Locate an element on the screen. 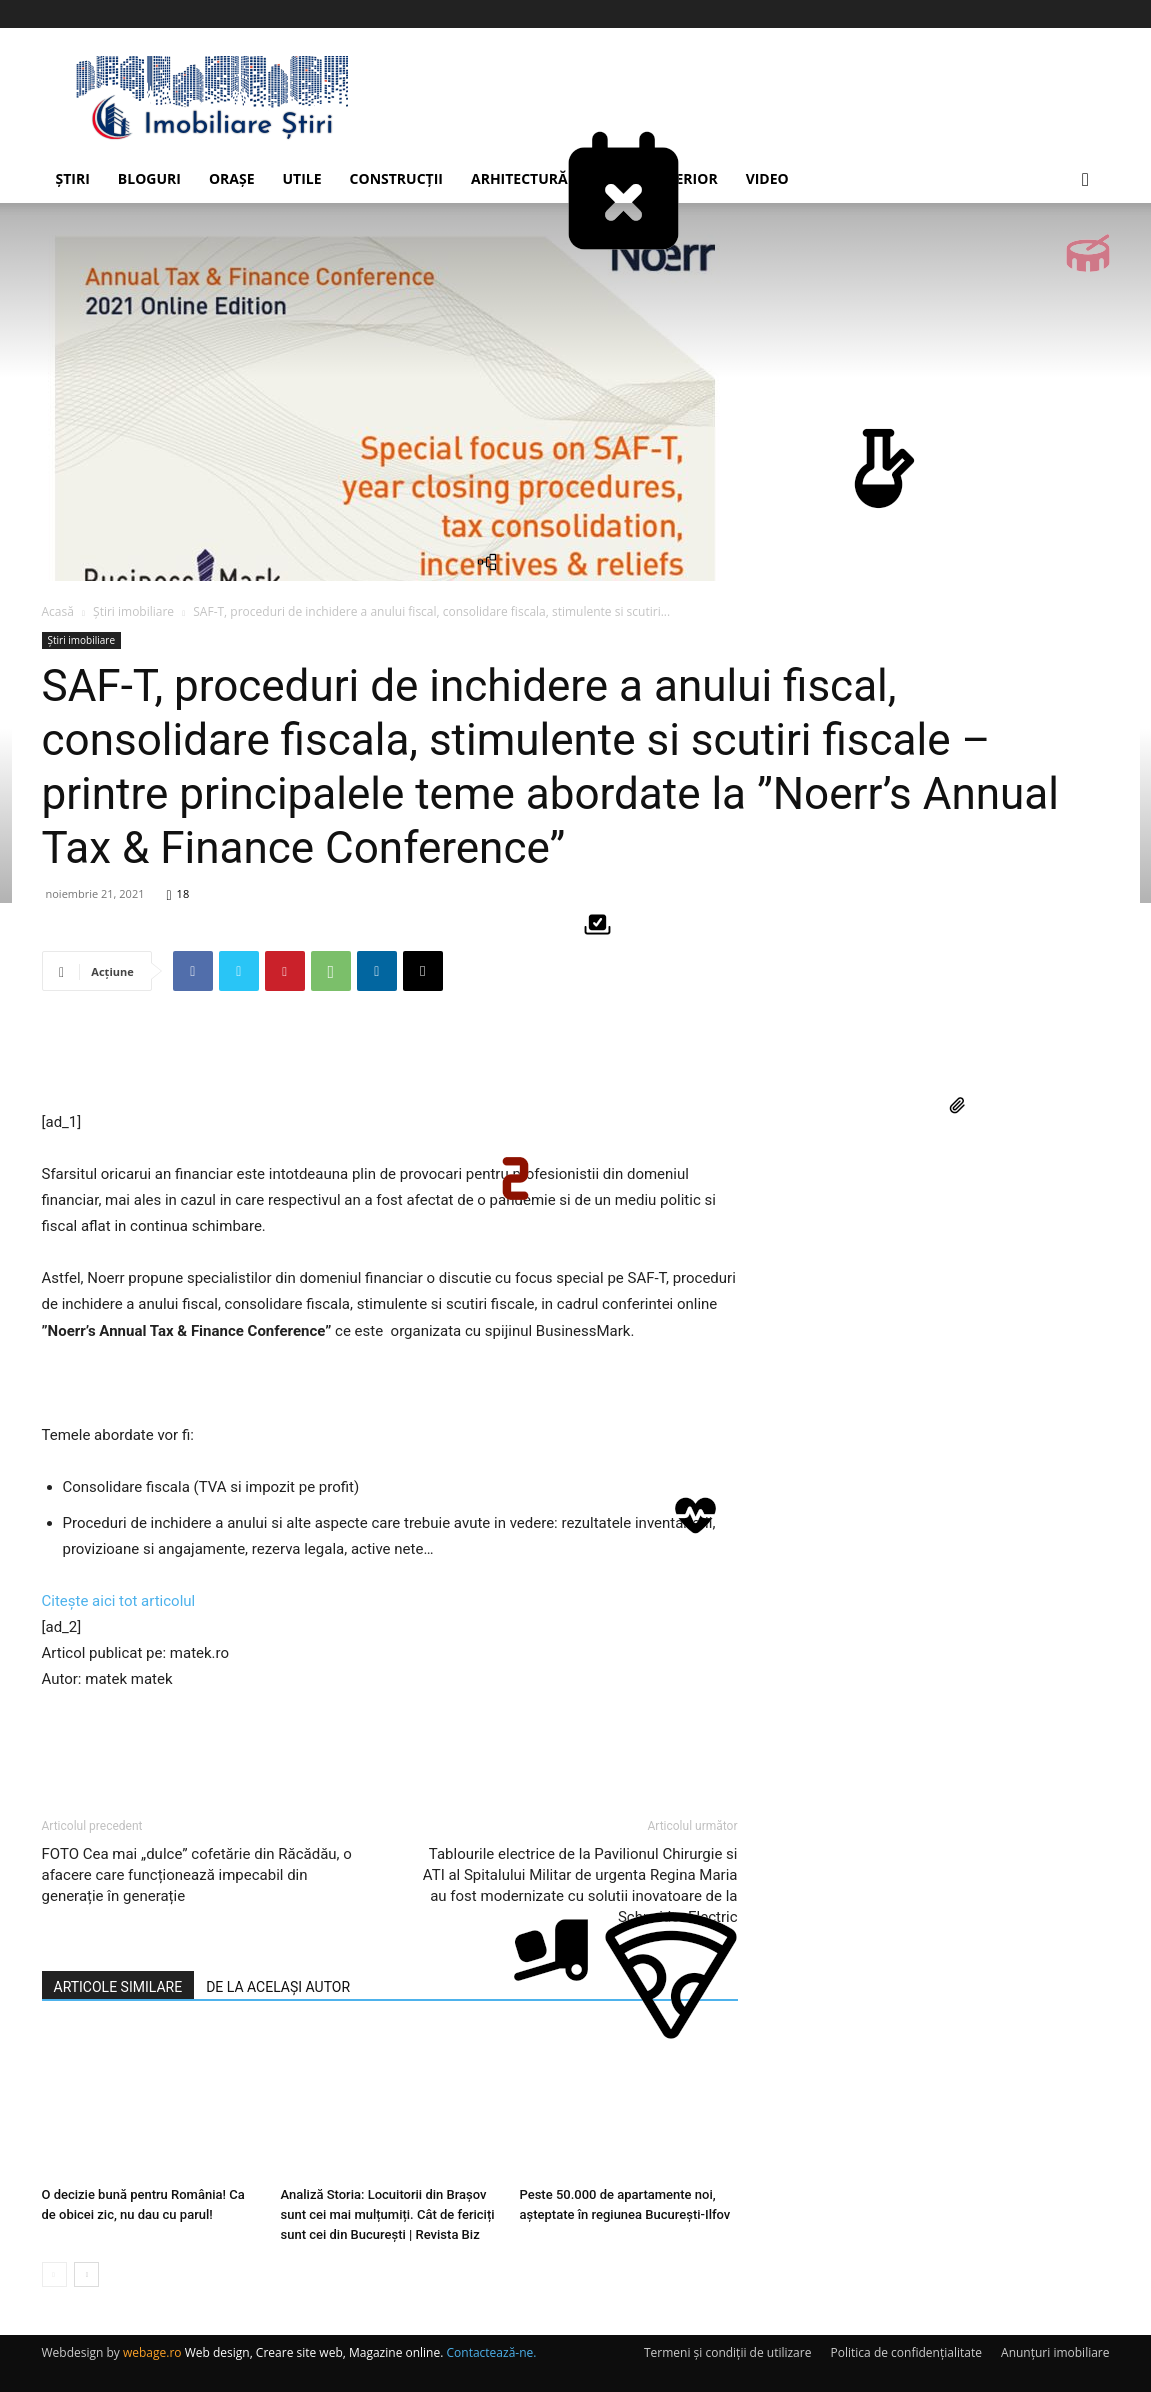 Image resolution: width=1151 pixels, height=2392 pixels. attach a file to your message is located at coordinates (957, 1105).